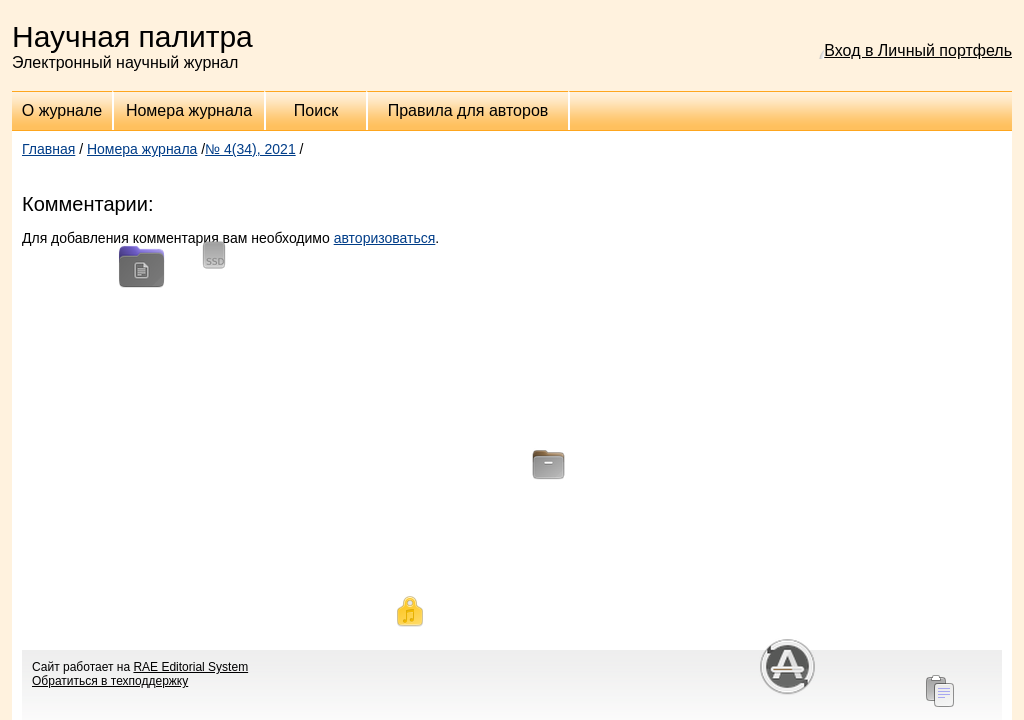  Describe the element at coordinates (787, 666) in the screenshot. I see `open the software update notifier app` at that location.